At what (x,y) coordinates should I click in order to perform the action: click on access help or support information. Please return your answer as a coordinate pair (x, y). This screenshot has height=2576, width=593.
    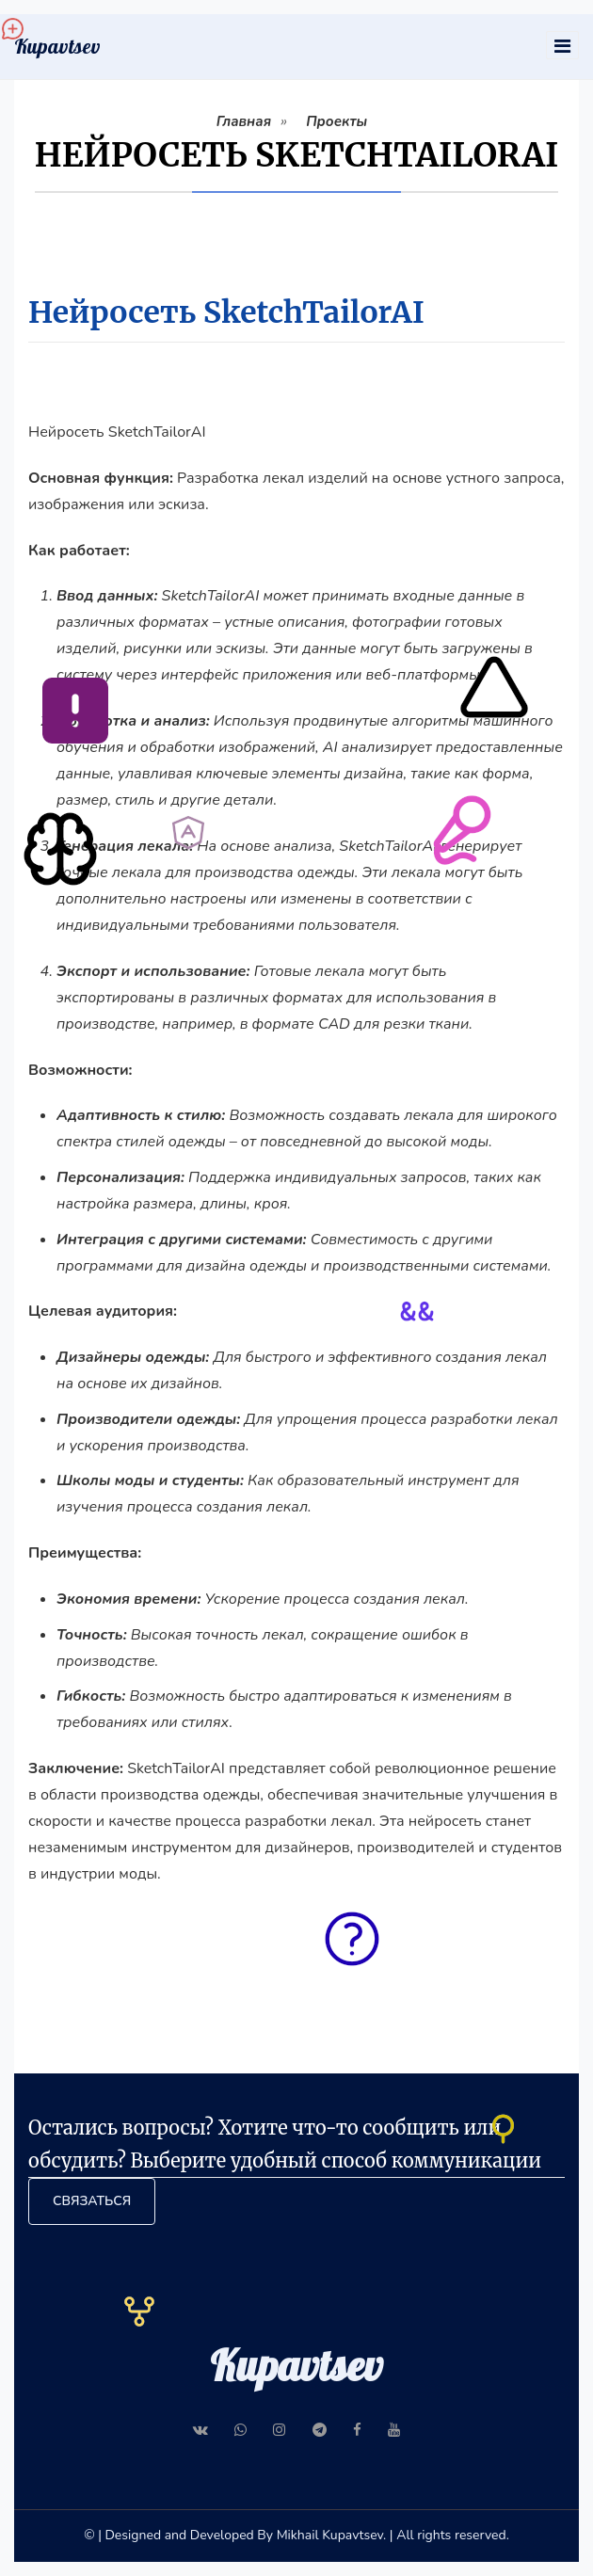
    Looking at the image, I should click on (352, 1939).